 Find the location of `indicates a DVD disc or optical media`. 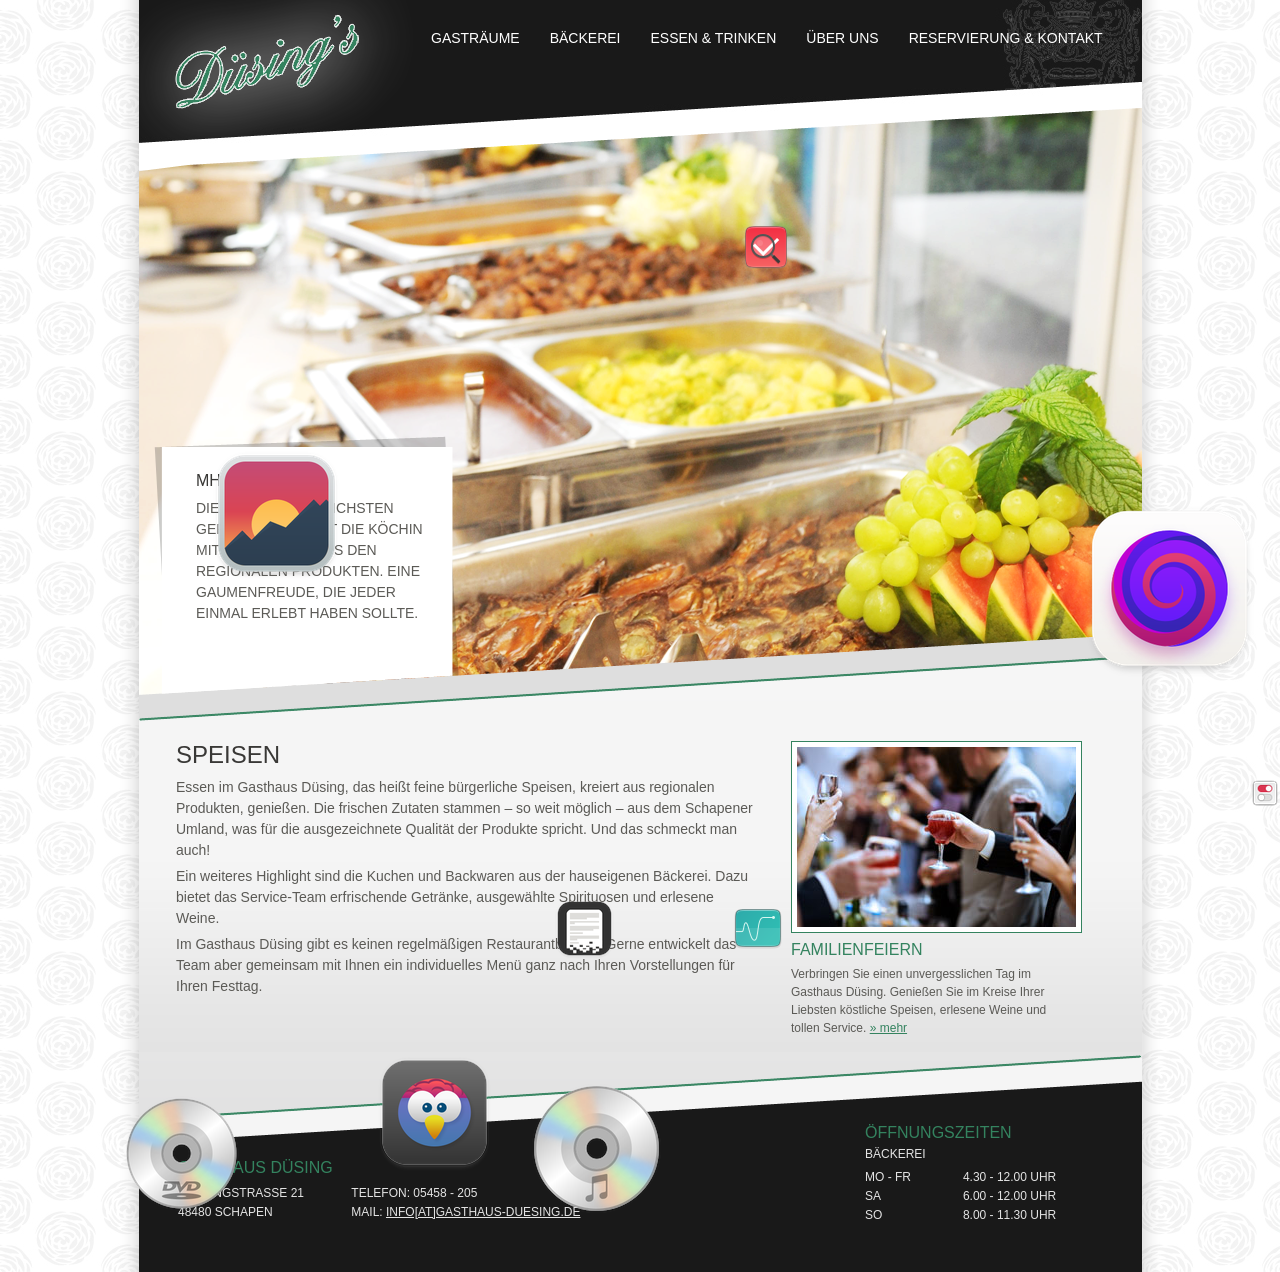

indicates a DVD disc or optical media is located at coordinates (181, 1153).